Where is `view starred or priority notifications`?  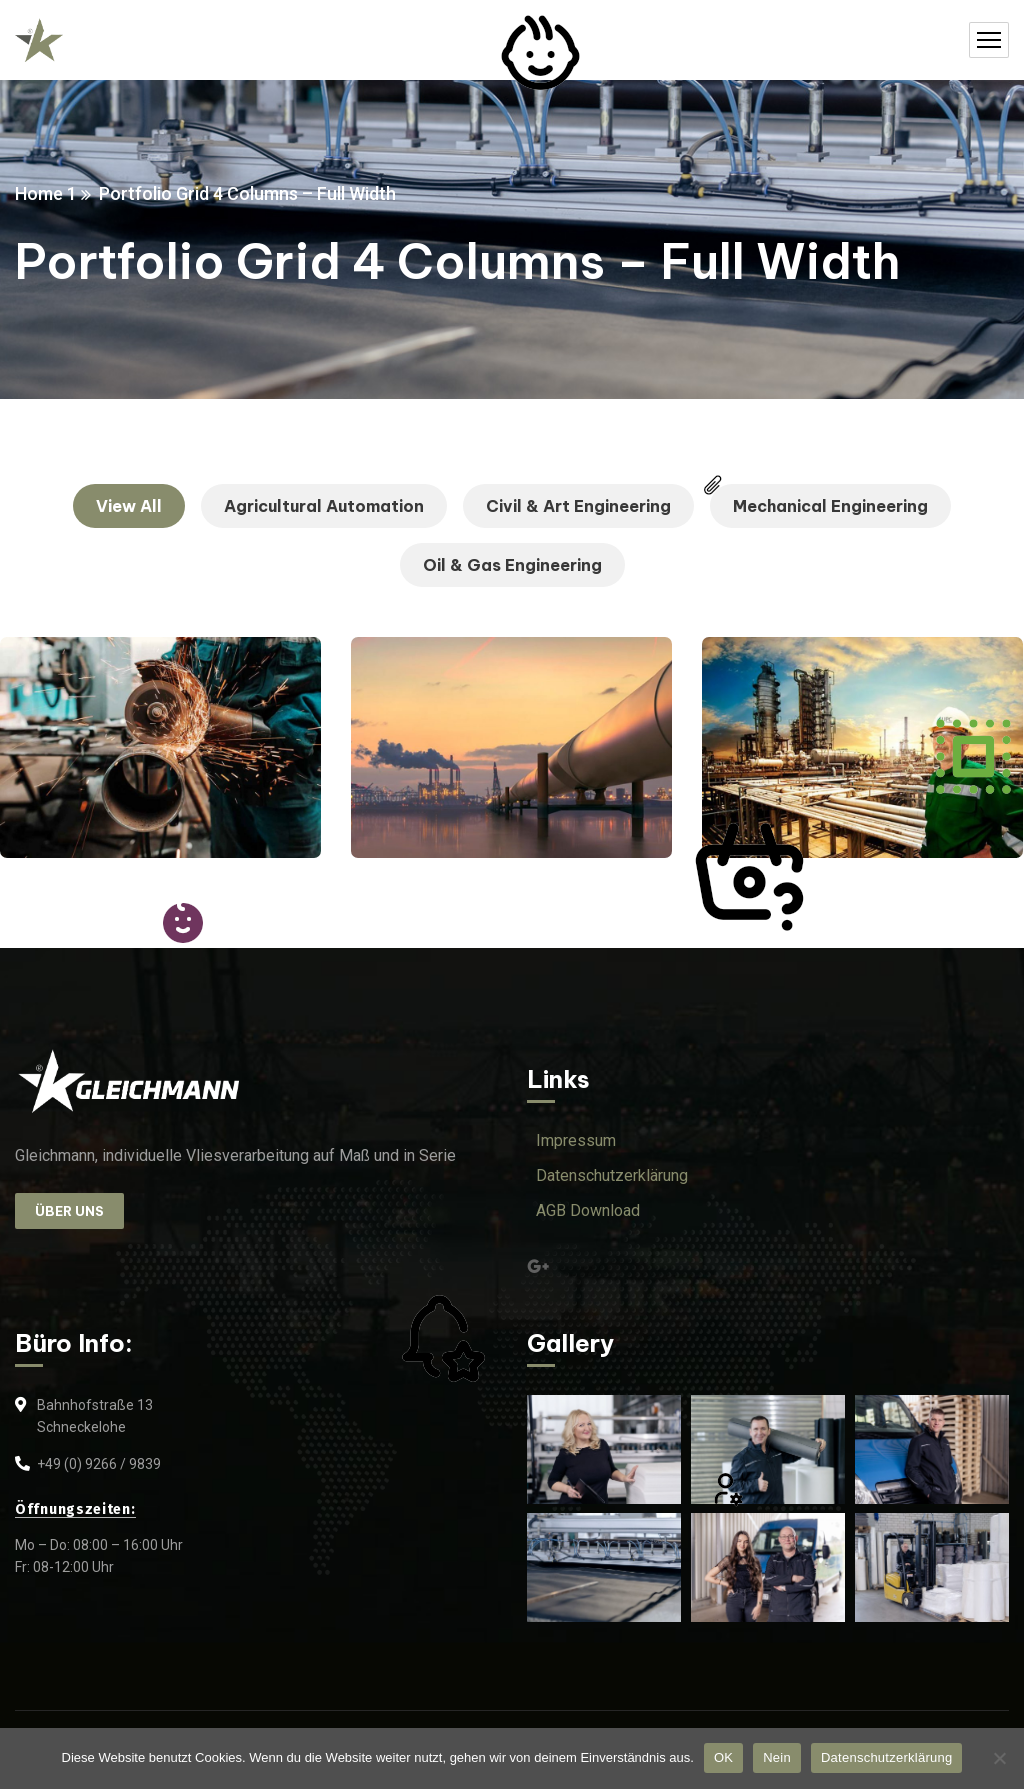
view starred or priority notifications is located at coordinates (439, 1336).